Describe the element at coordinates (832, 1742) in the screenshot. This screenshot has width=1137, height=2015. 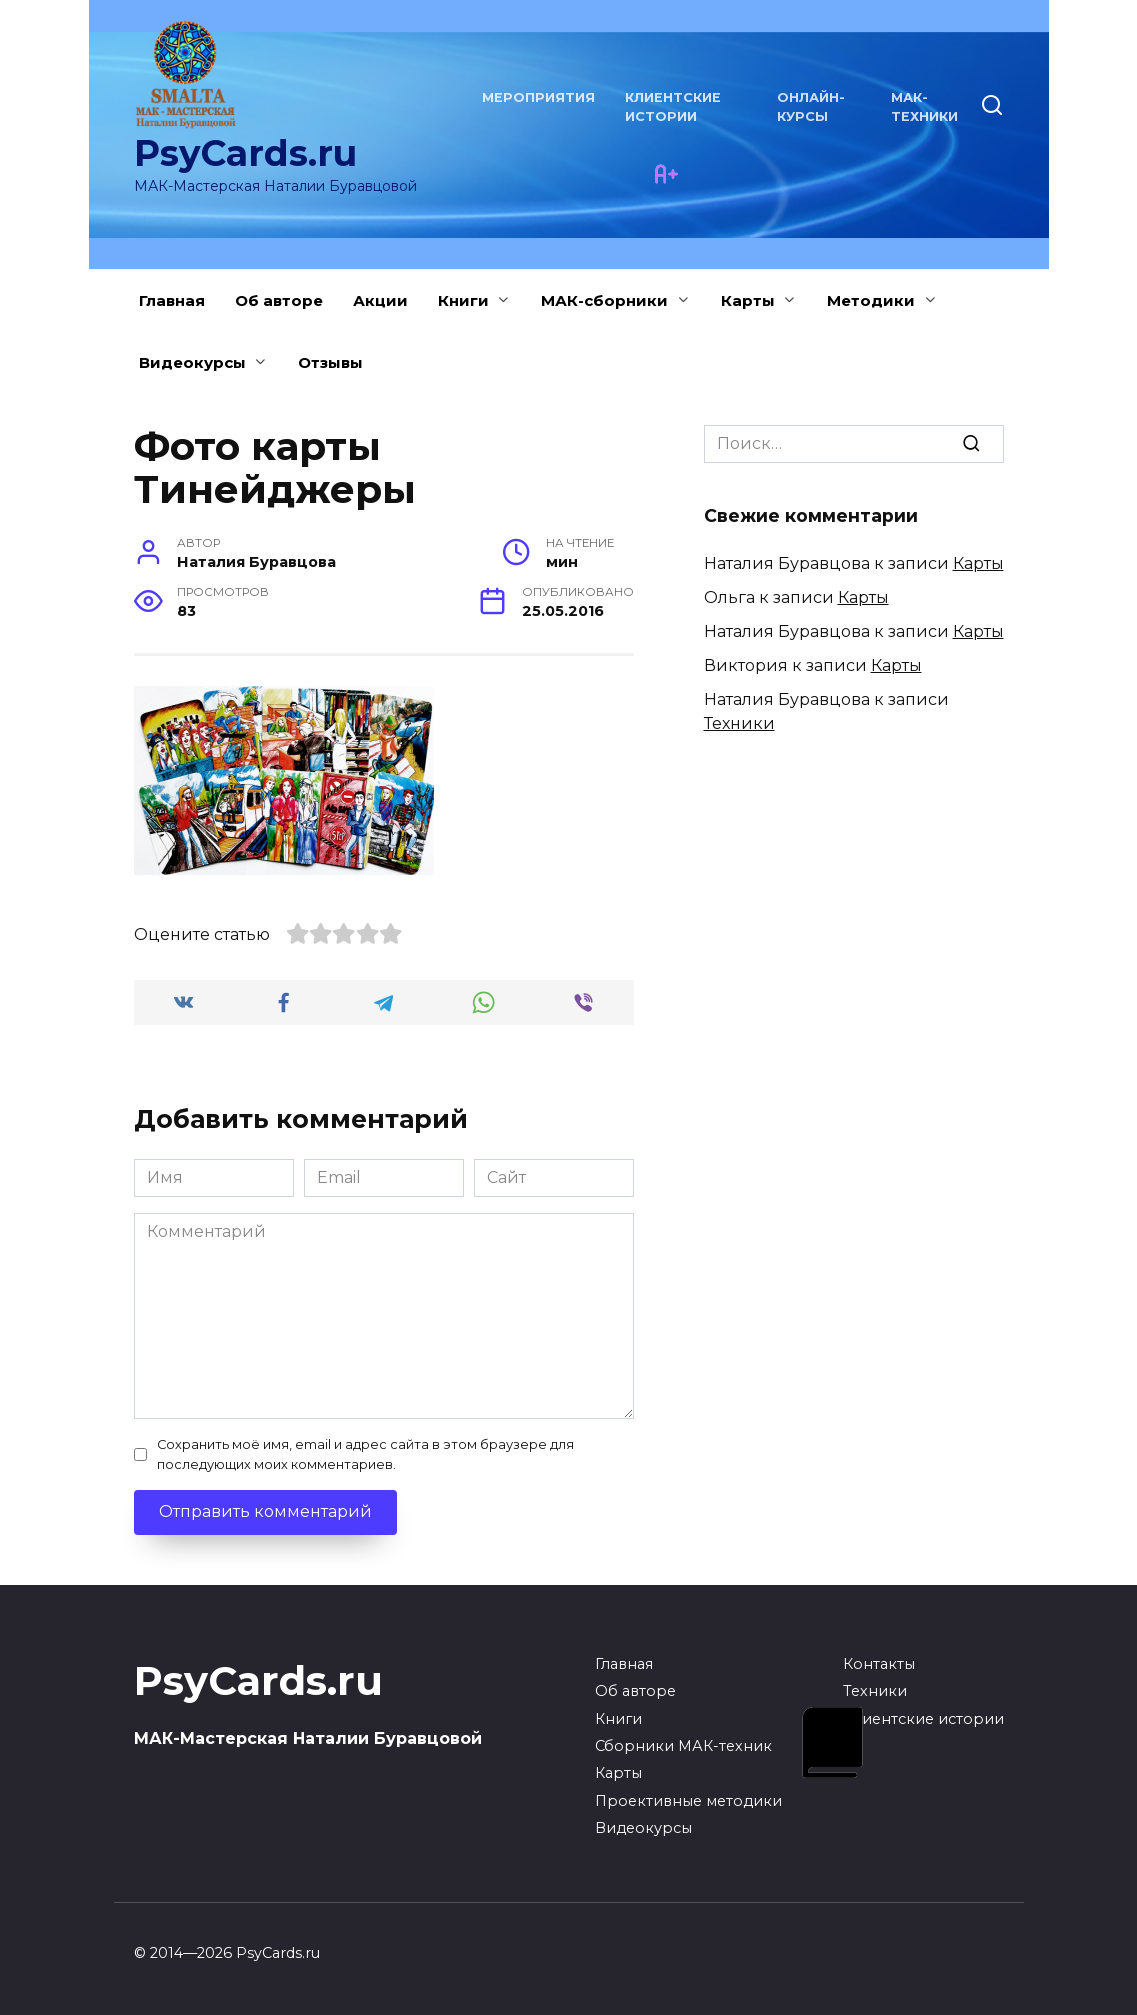
I see `open library or reading list` at that location.